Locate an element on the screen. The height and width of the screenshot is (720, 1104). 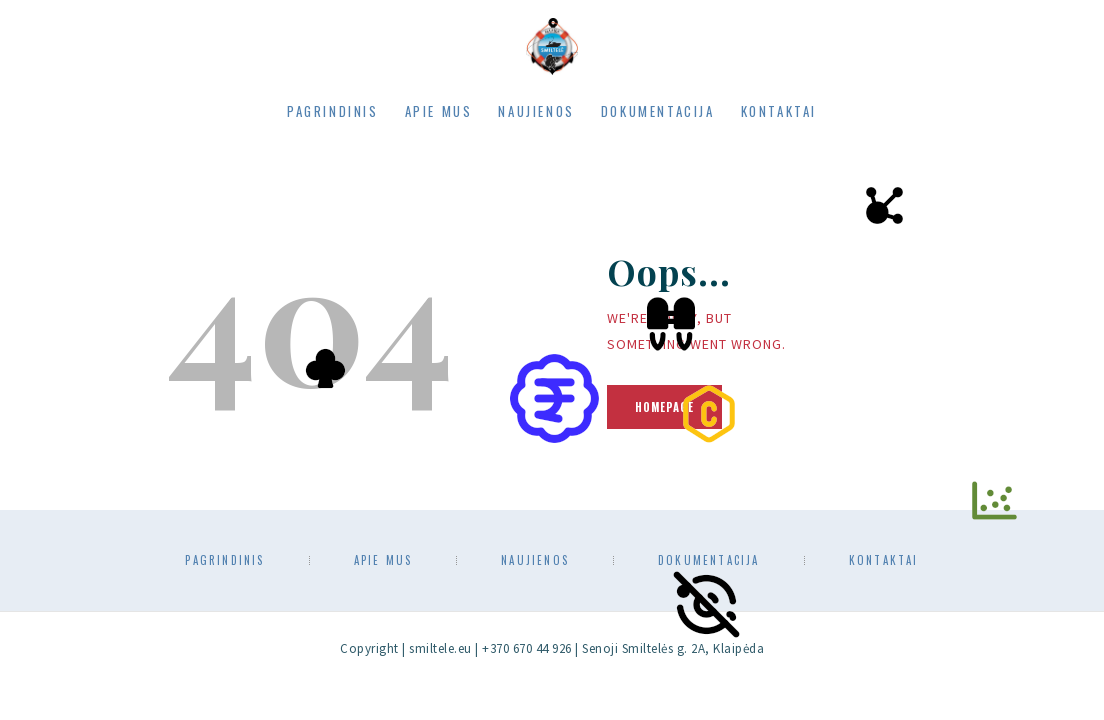
view scatter plot data visualization is located at coordinates (994, 500).